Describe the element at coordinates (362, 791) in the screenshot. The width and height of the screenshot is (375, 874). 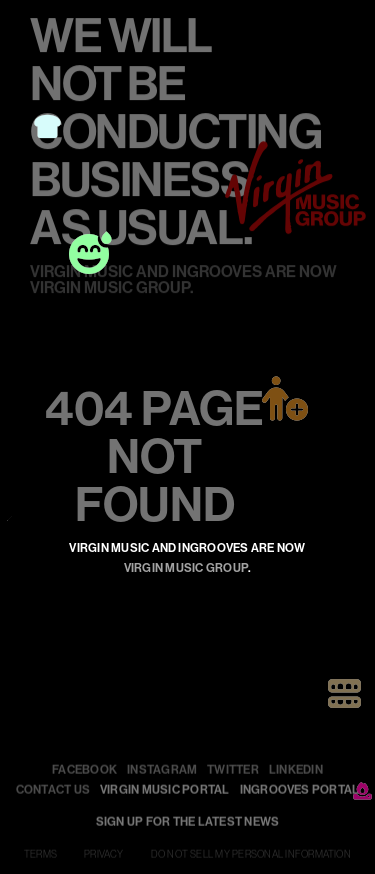
I see `access stove or cooking settings` at that location.